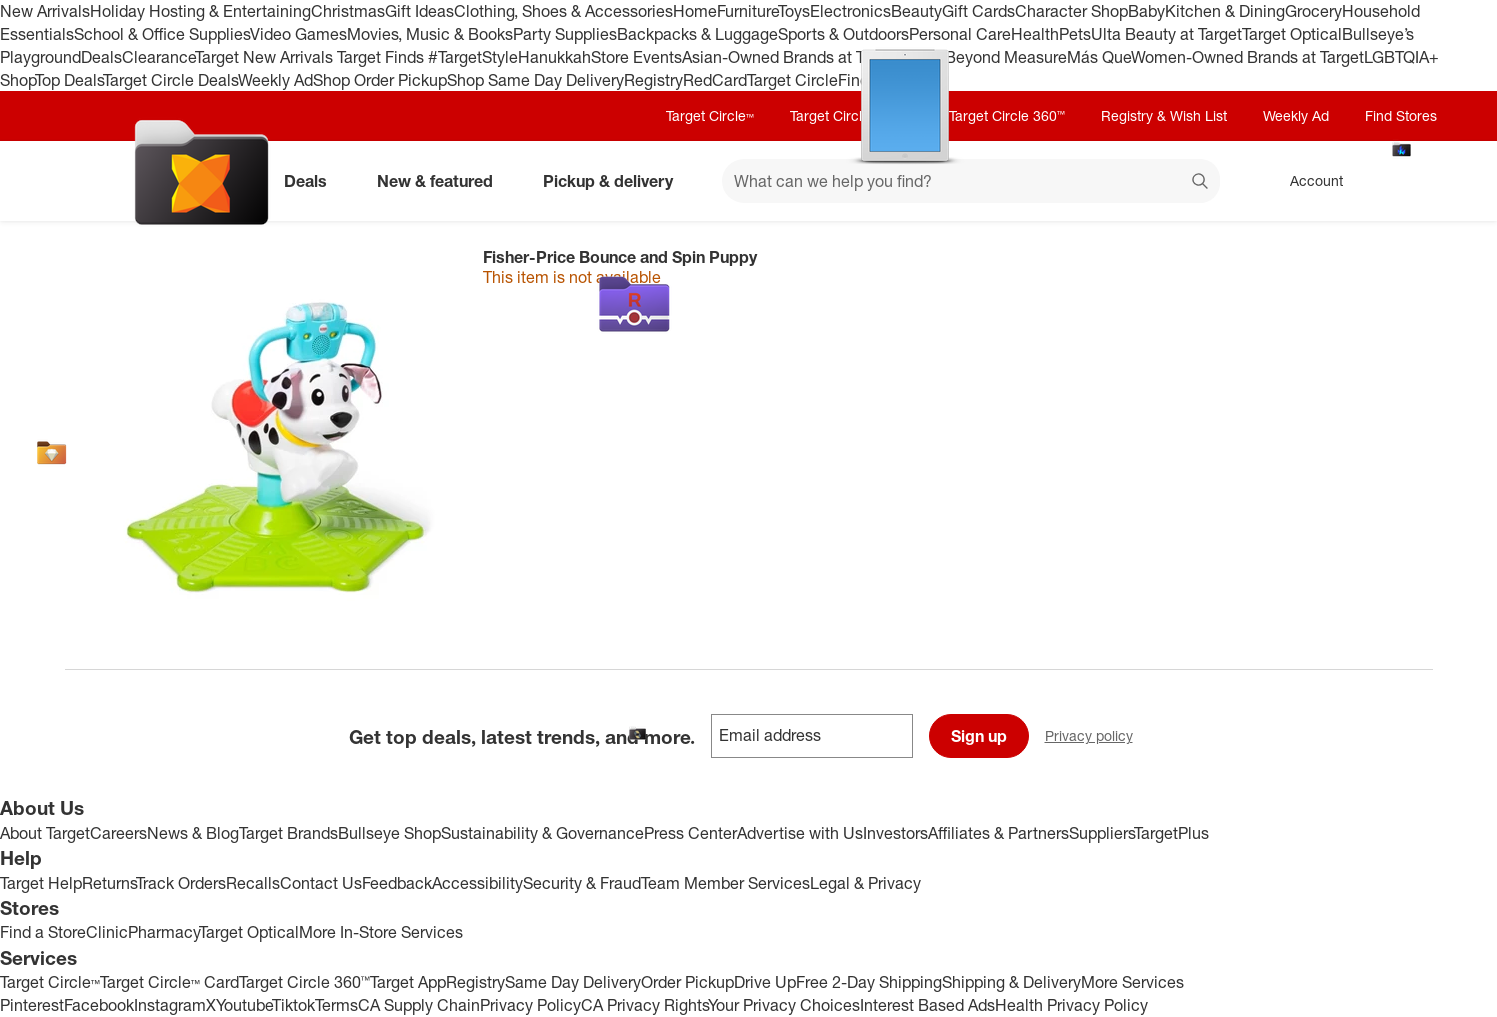 This screenshot has height=1017, width=1497. What do you see at coordinates (201, 176) in the screenshot?
I see `folder containing haxe project files` at bounding box center [201, 176].